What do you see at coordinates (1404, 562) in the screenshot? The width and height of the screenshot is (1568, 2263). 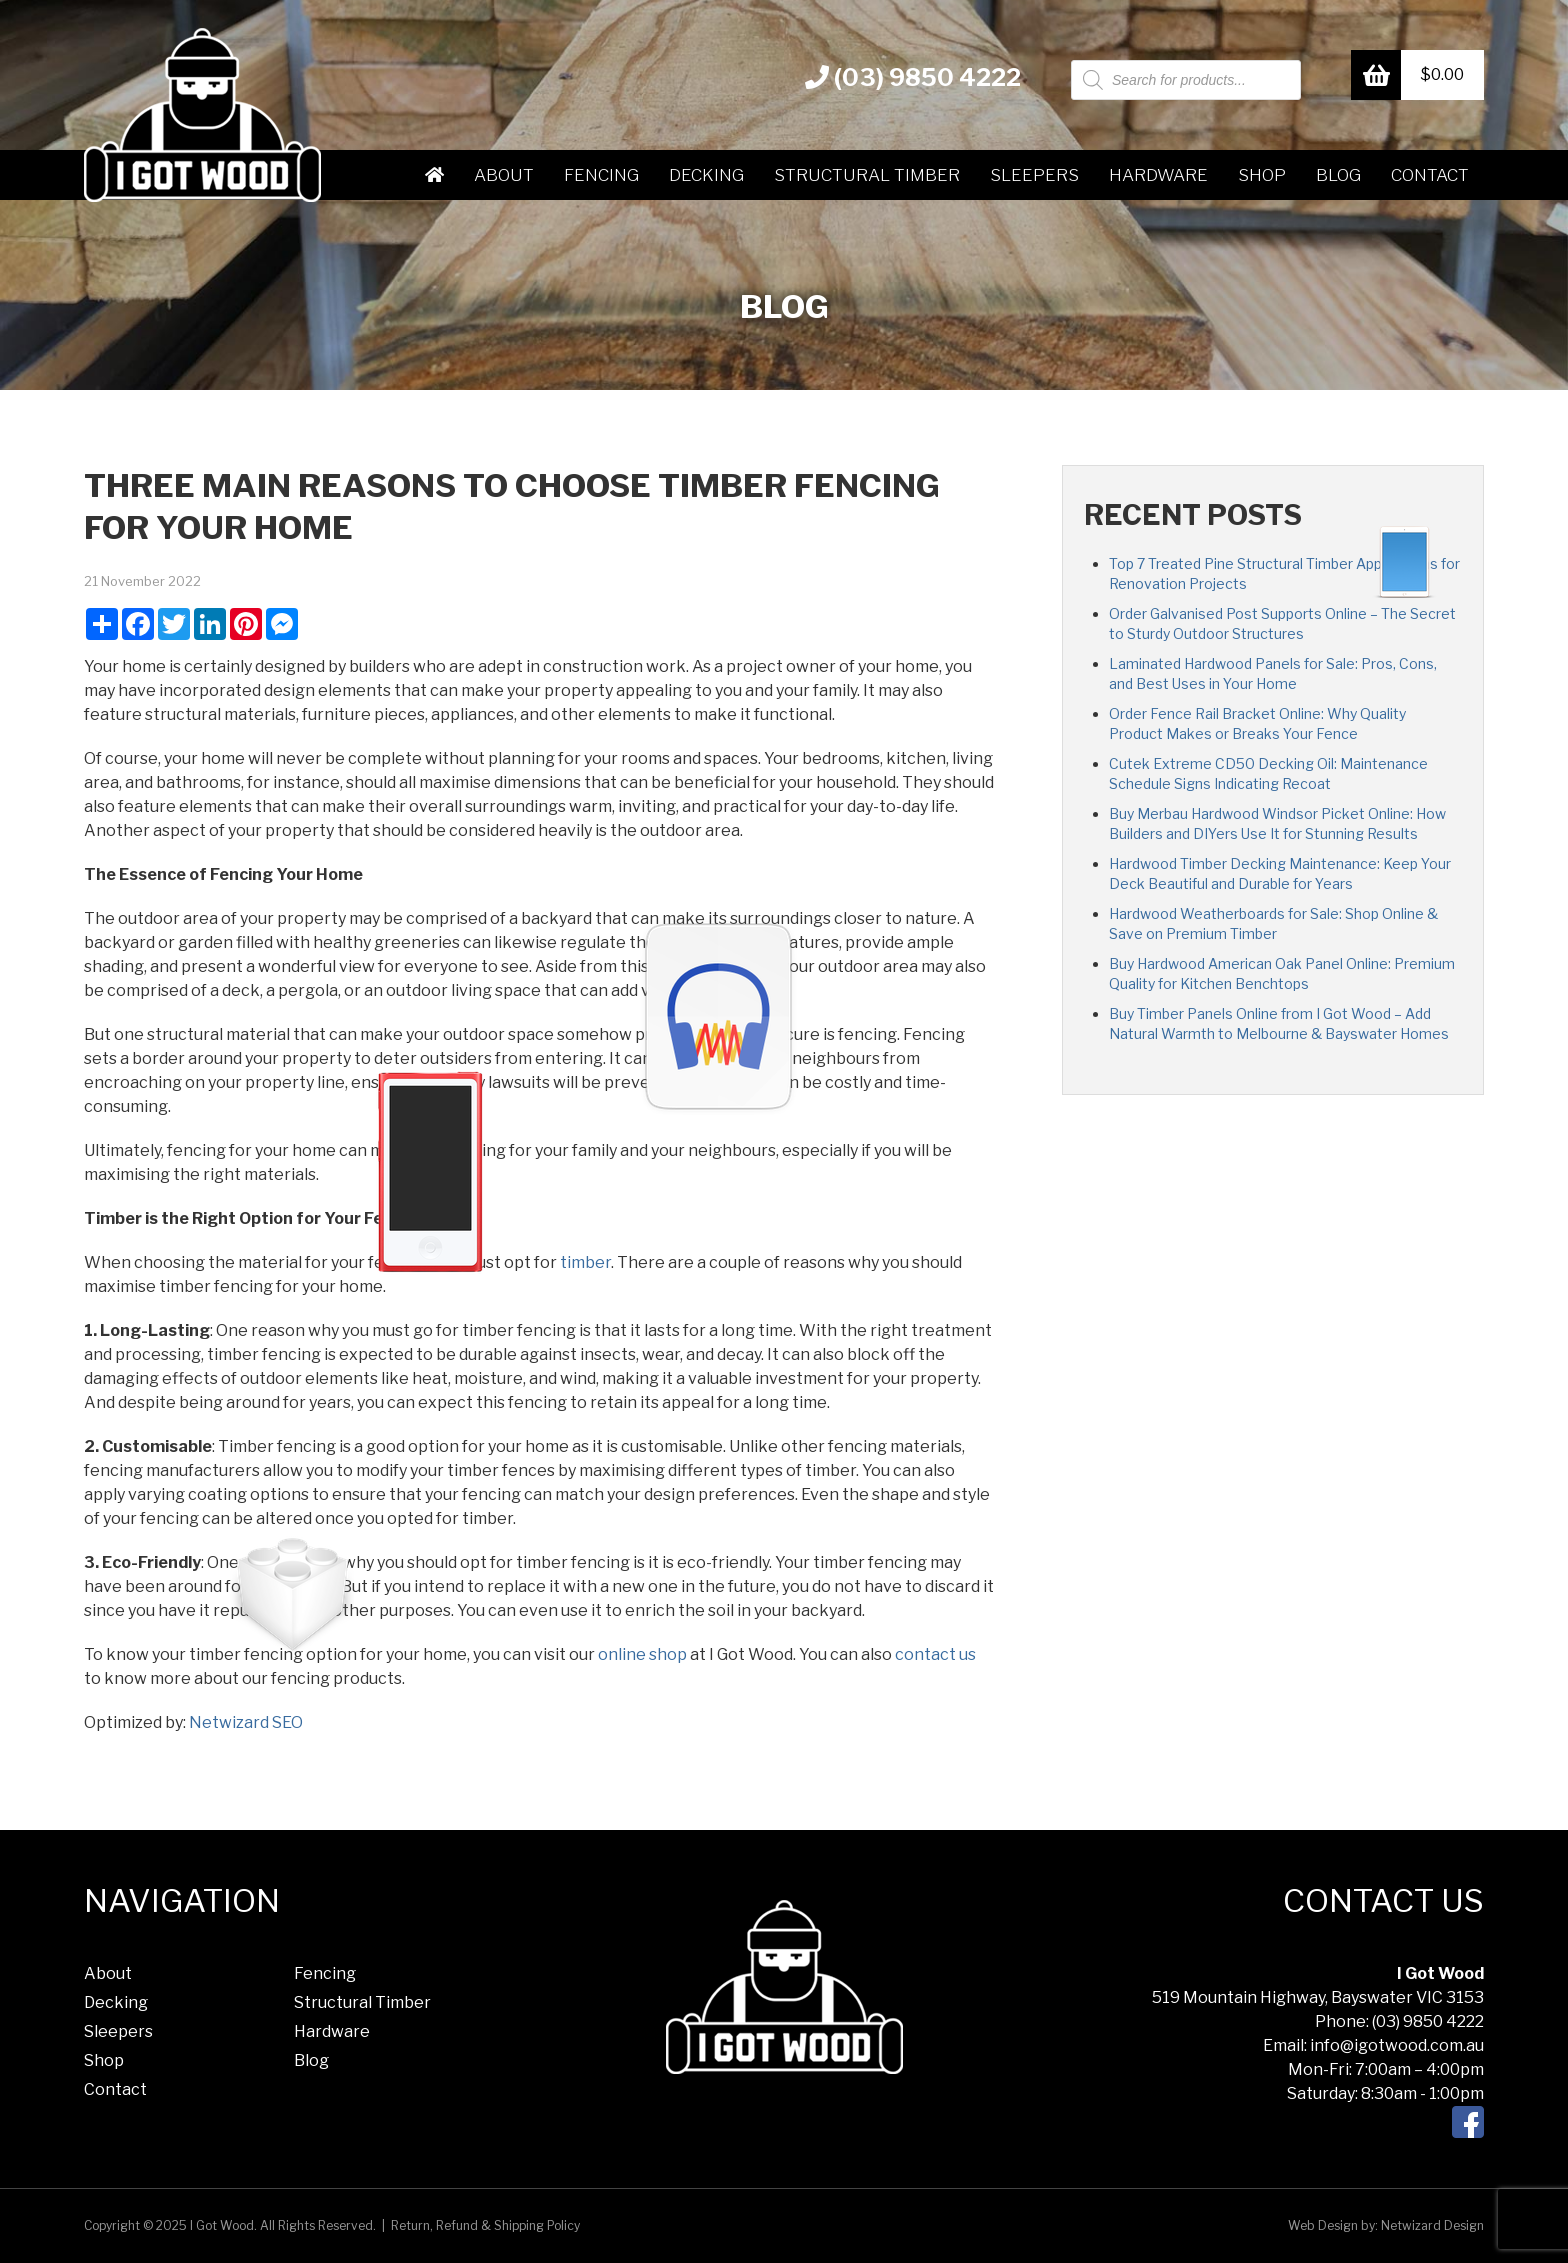 I see `iPad device connected to this computer` at bounding box center [1404, 562].